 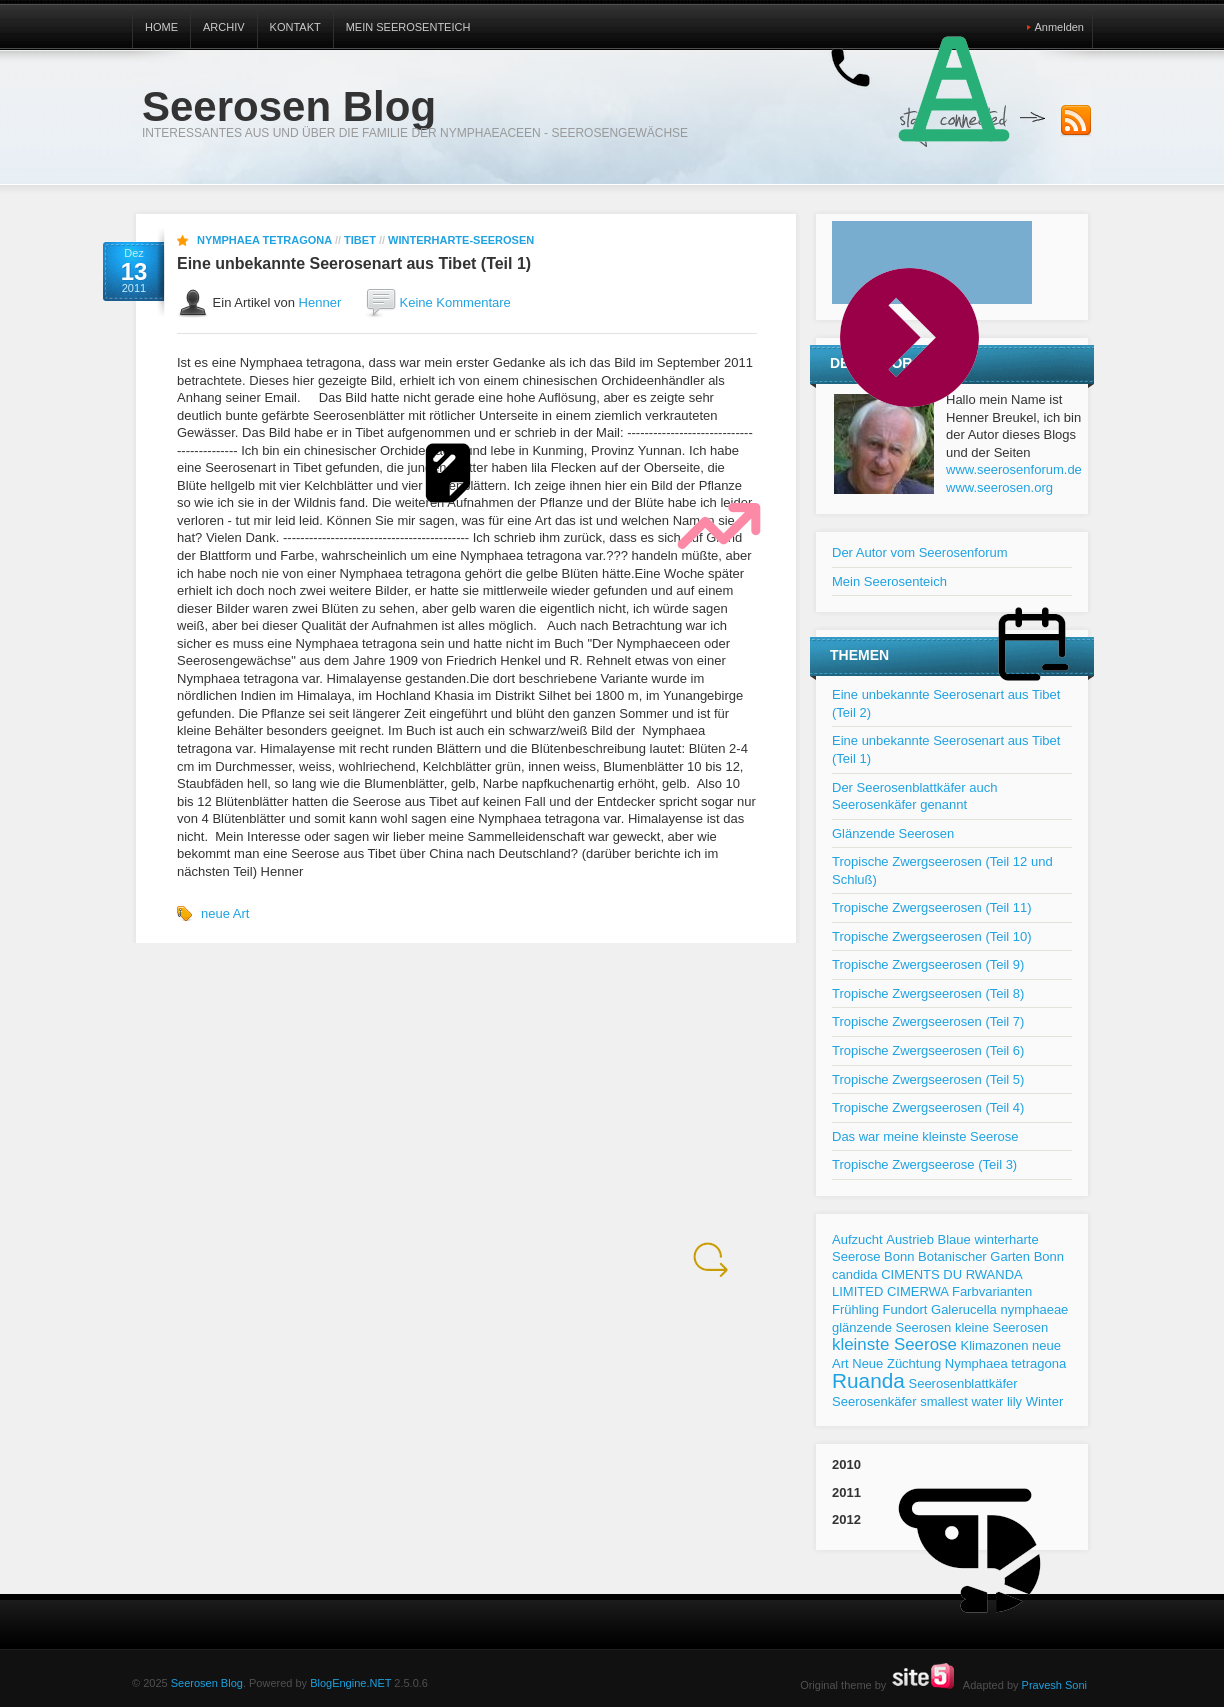 I want to click on remove an event from your calendar, so click(x=1032, y=644).